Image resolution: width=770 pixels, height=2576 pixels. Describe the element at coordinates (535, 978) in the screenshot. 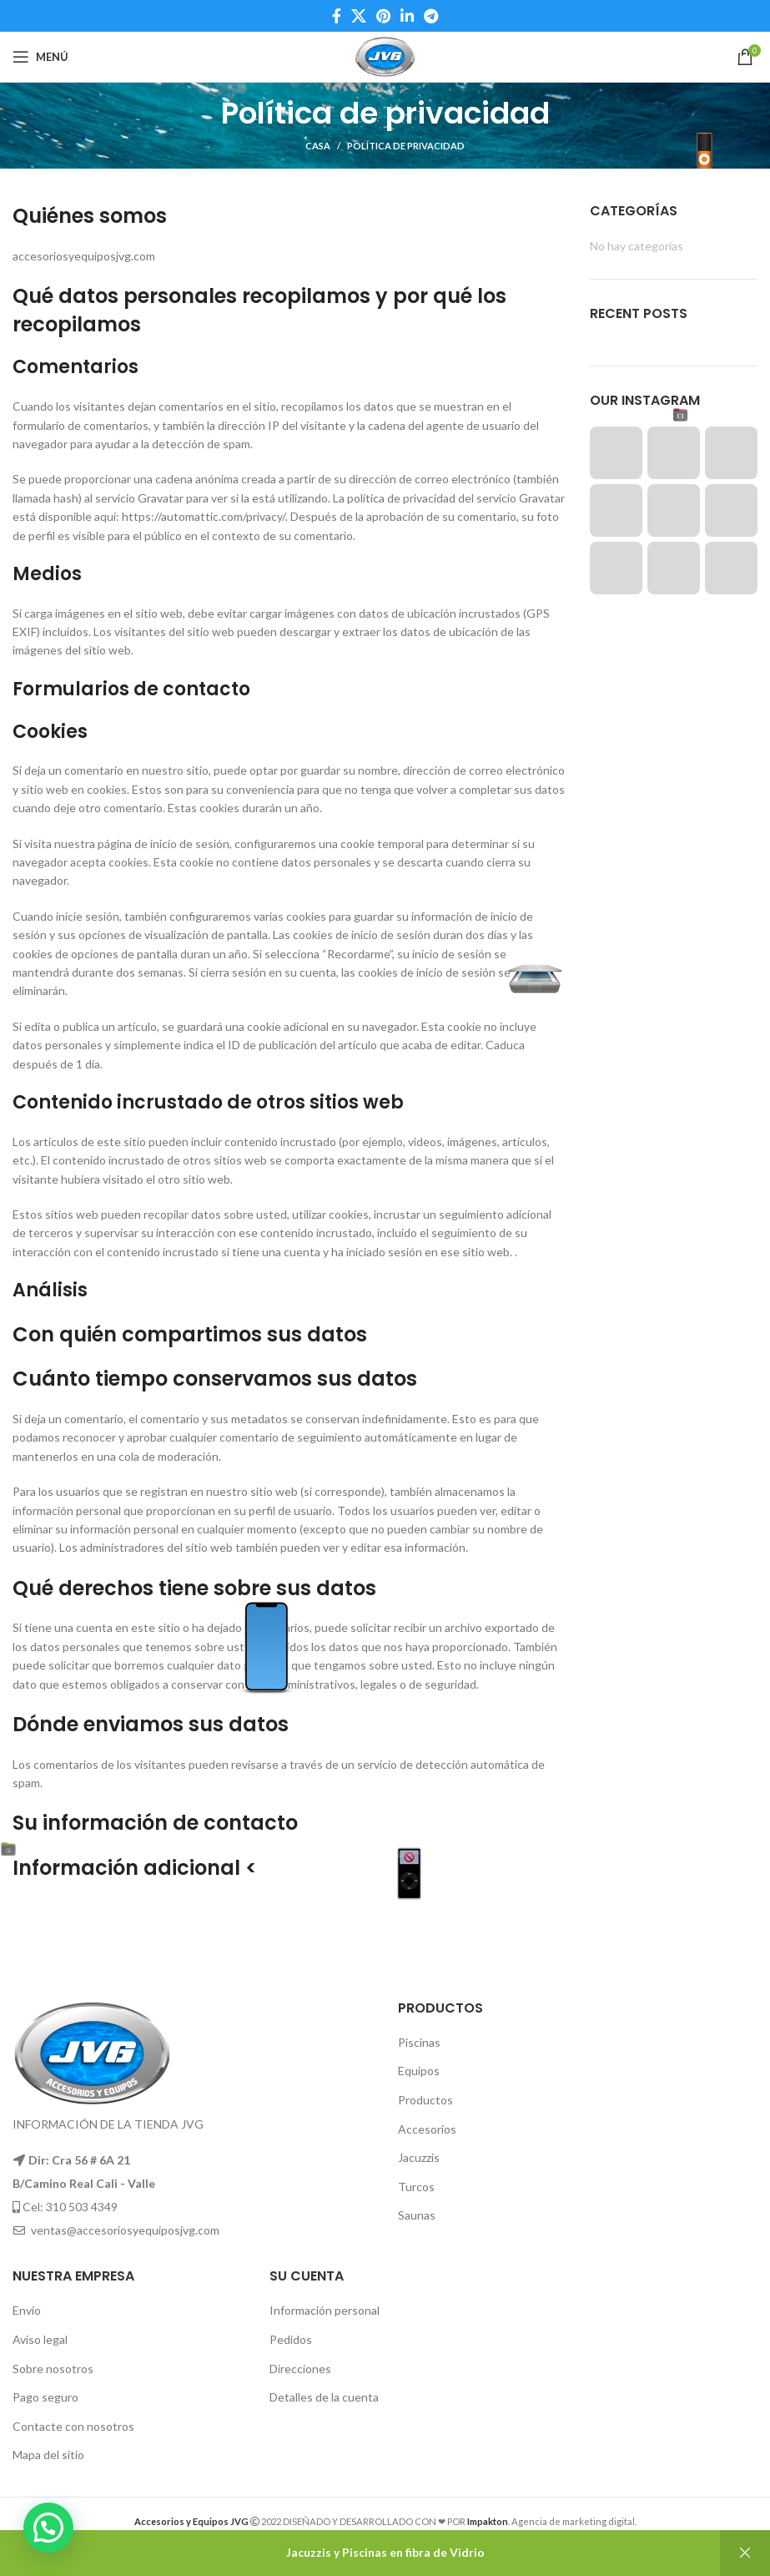

I see `scan documents using a wireless scanner` at that location.